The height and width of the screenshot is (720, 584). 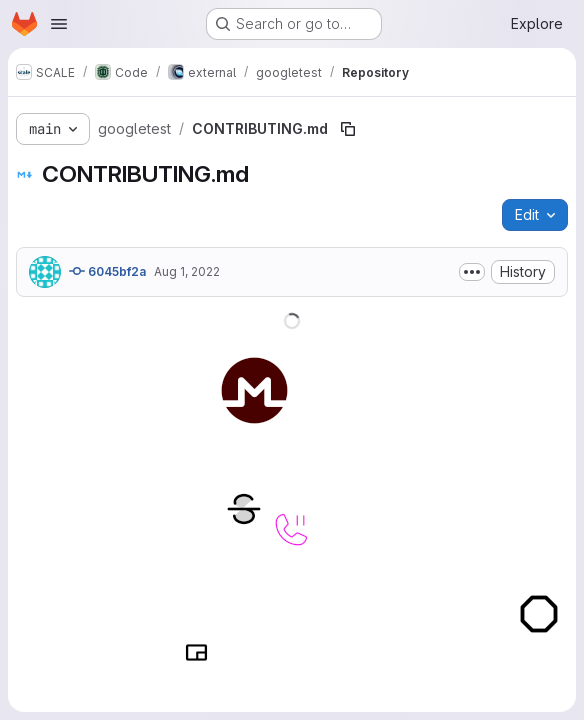 I want to click on apply strikethrough formatting to selected text, so click(x=244, y=509).